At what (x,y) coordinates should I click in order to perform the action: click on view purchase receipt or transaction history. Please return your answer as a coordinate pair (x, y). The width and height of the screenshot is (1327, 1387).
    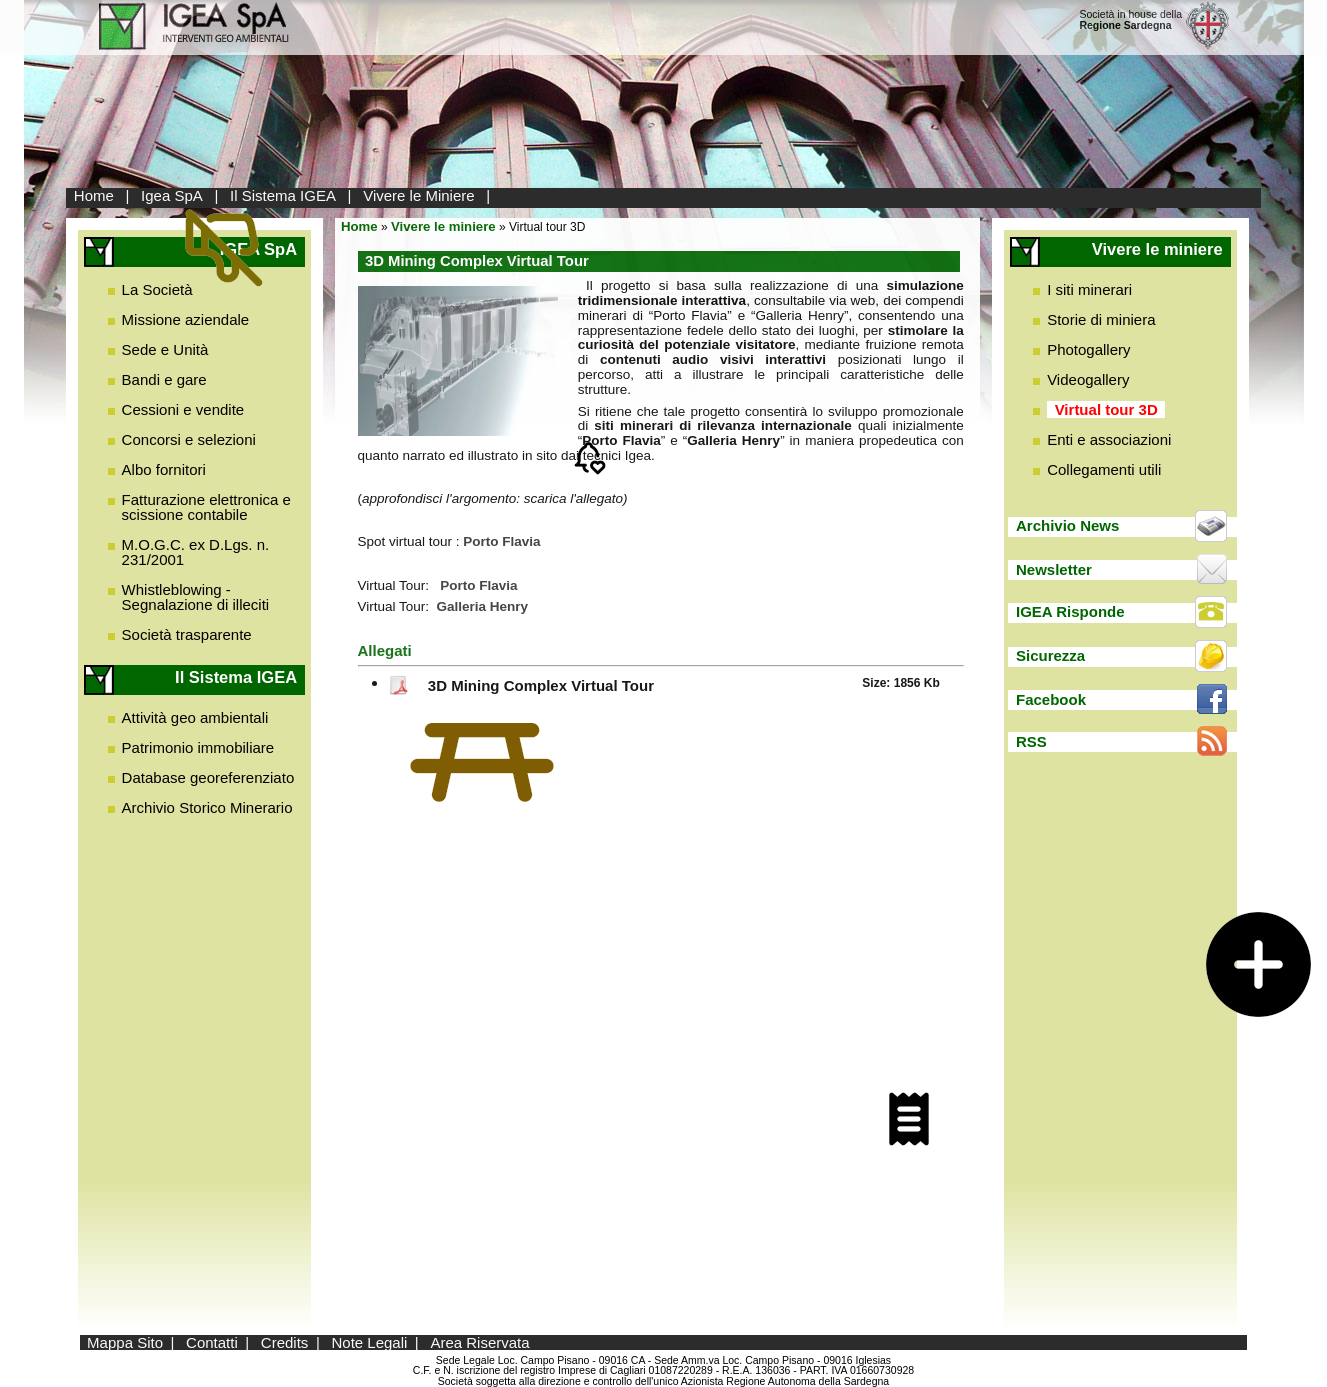
    Looking at the image, I should click on (909, 1119).